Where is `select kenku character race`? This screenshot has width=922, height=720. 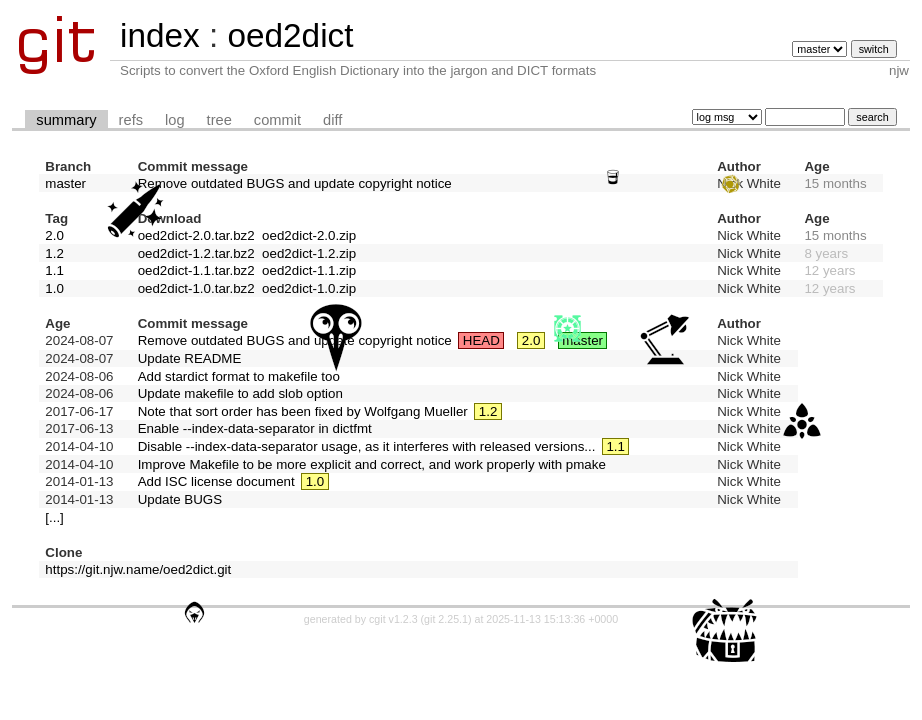
select kenku character race is located at coordinates (194, 612).